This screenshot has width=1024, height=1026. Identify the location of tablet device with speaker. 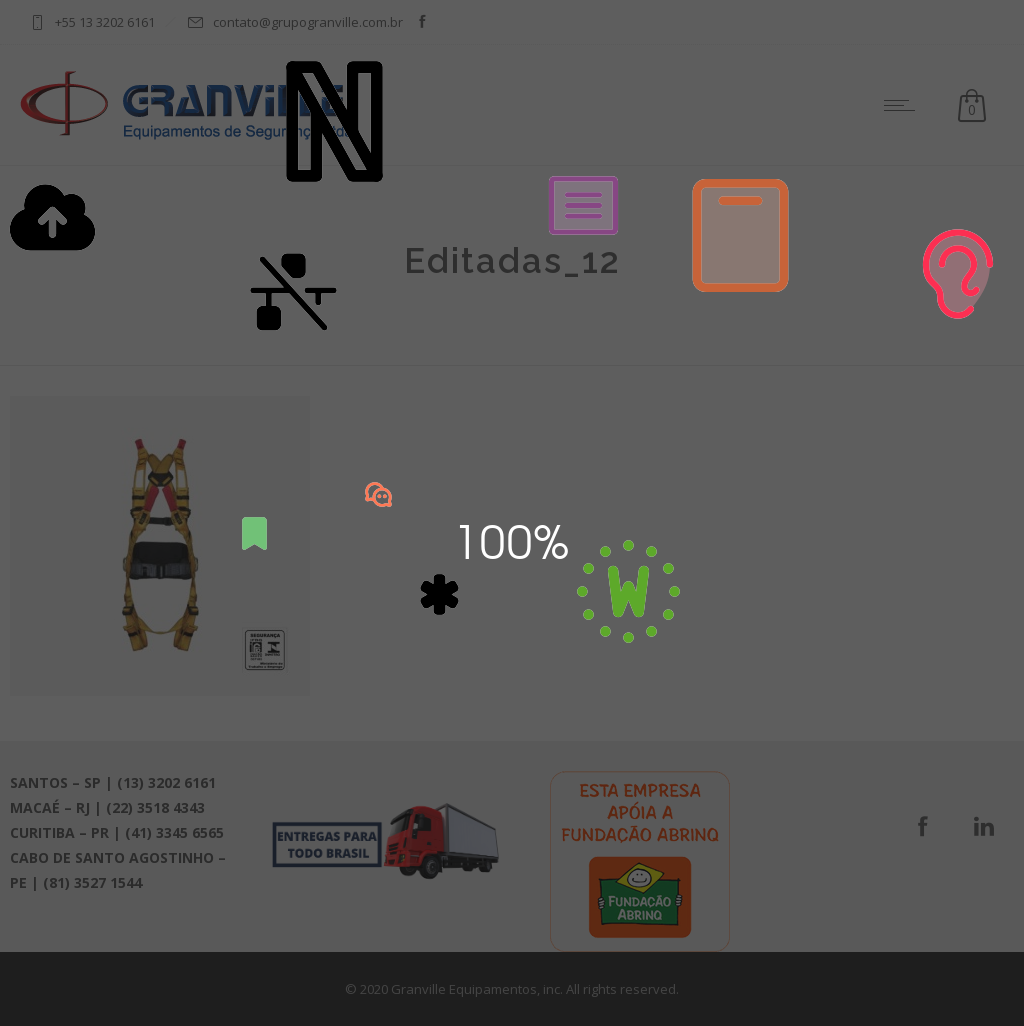
(740, 235).